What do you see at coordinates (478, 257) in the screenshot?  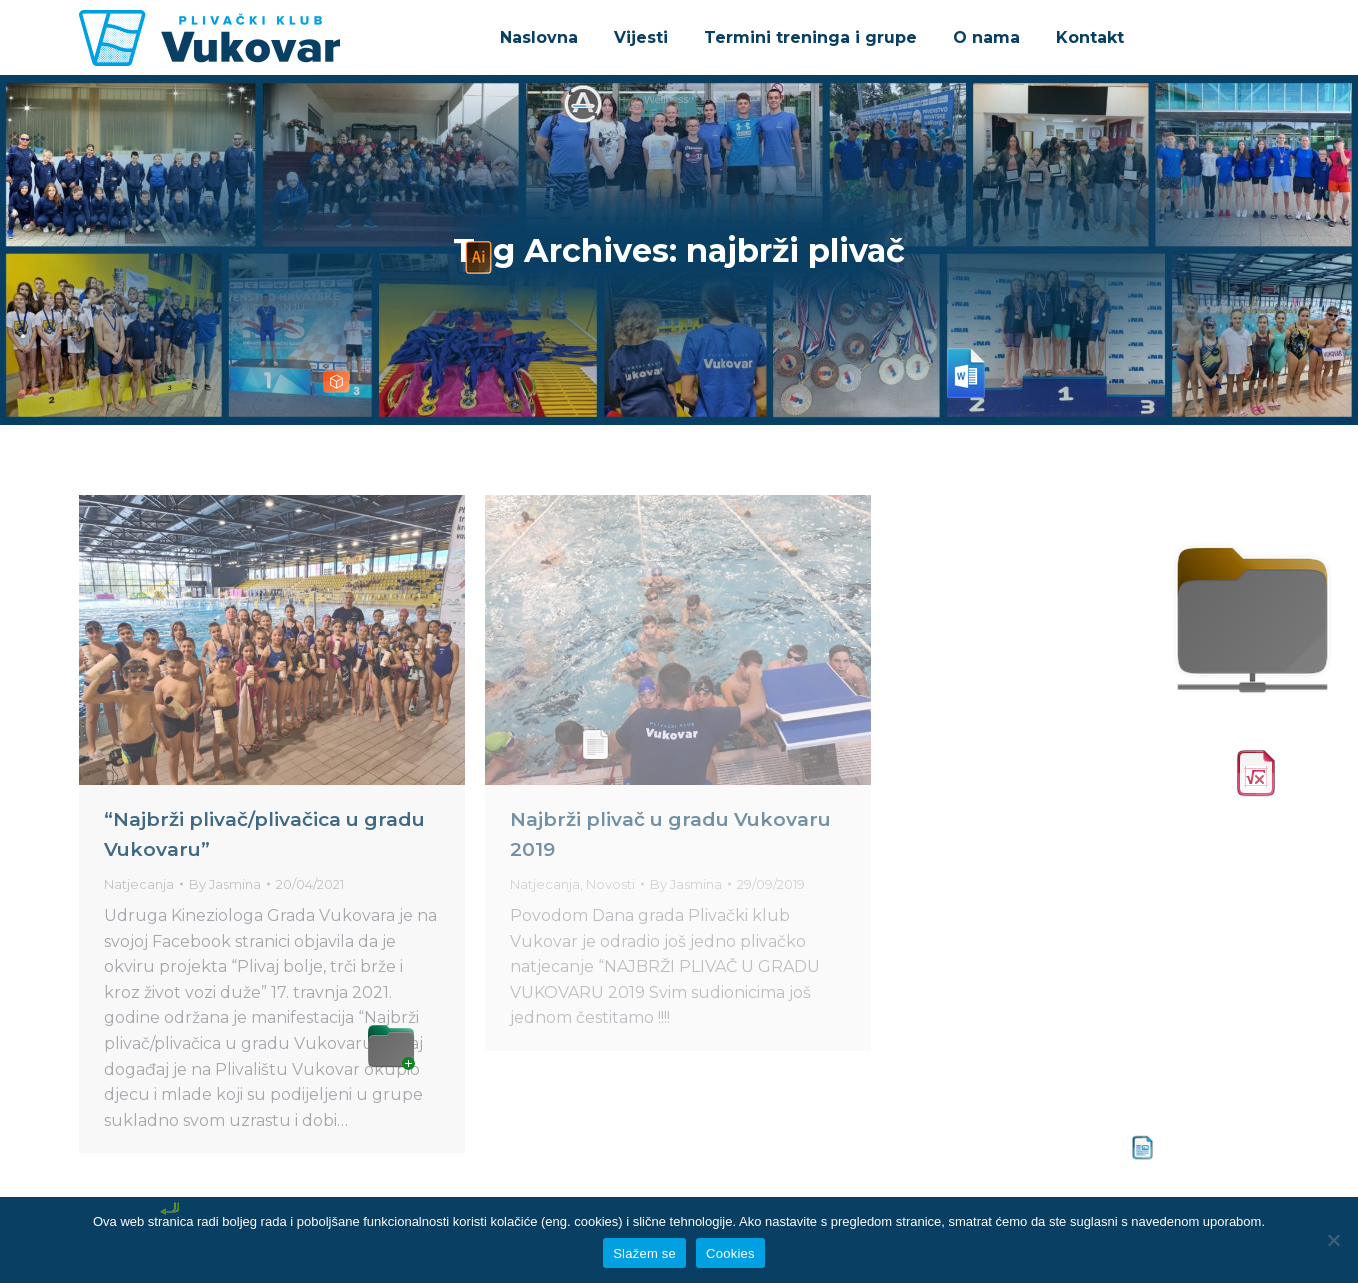 I see `open an Adobe Illustrator file` at bounding box center [478, 257].